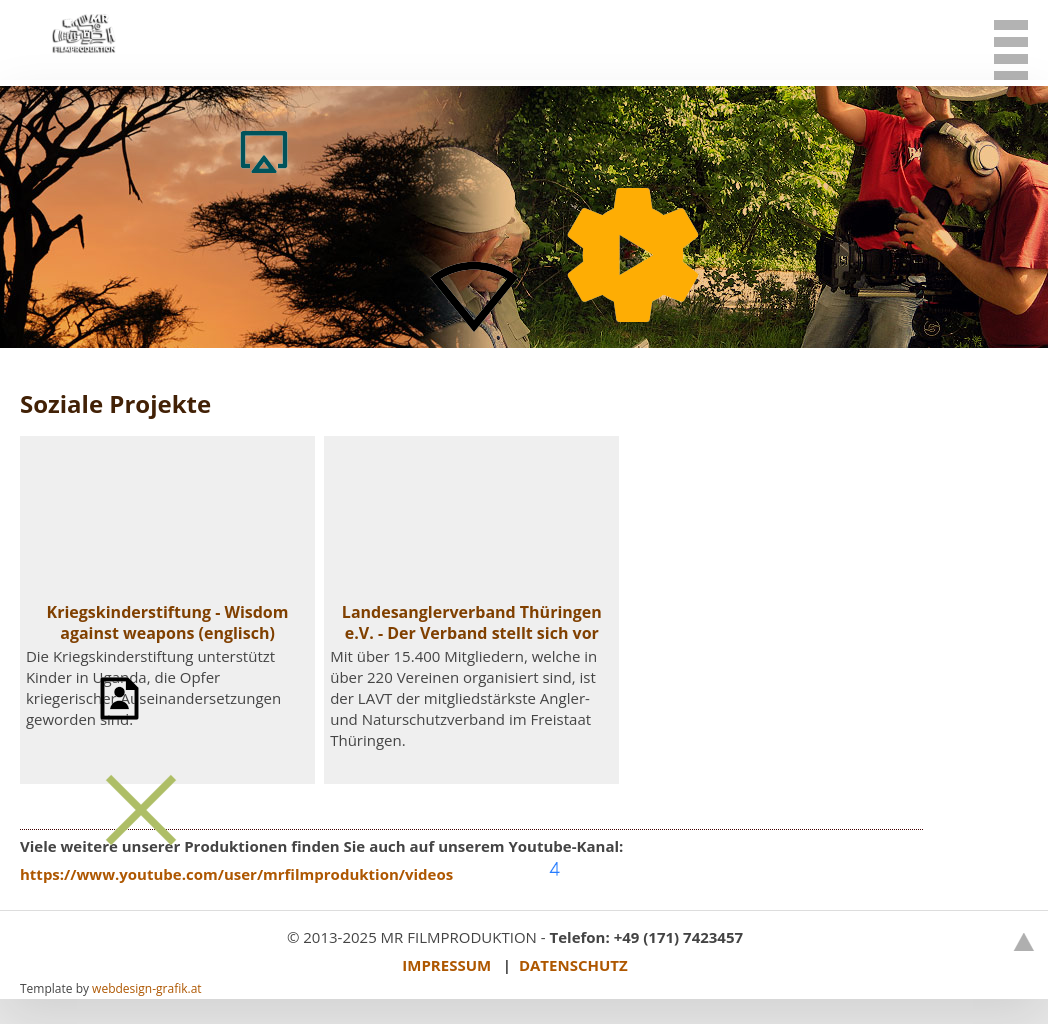 This screenshot has width=1048, height=1024. What do you see at coordinates (141, 810) in the screenshot?
I see `close or dismiss the current window` at bounding box center [141, 810].